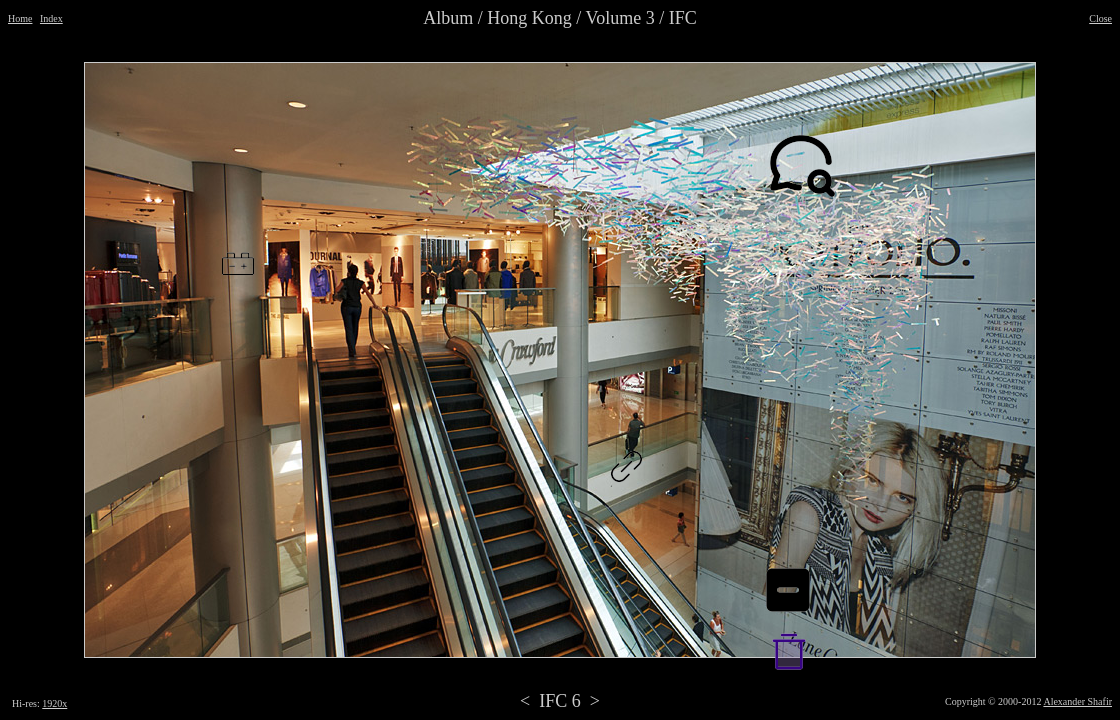  I want to click on collapse or minimize a section, so click(788, 590).